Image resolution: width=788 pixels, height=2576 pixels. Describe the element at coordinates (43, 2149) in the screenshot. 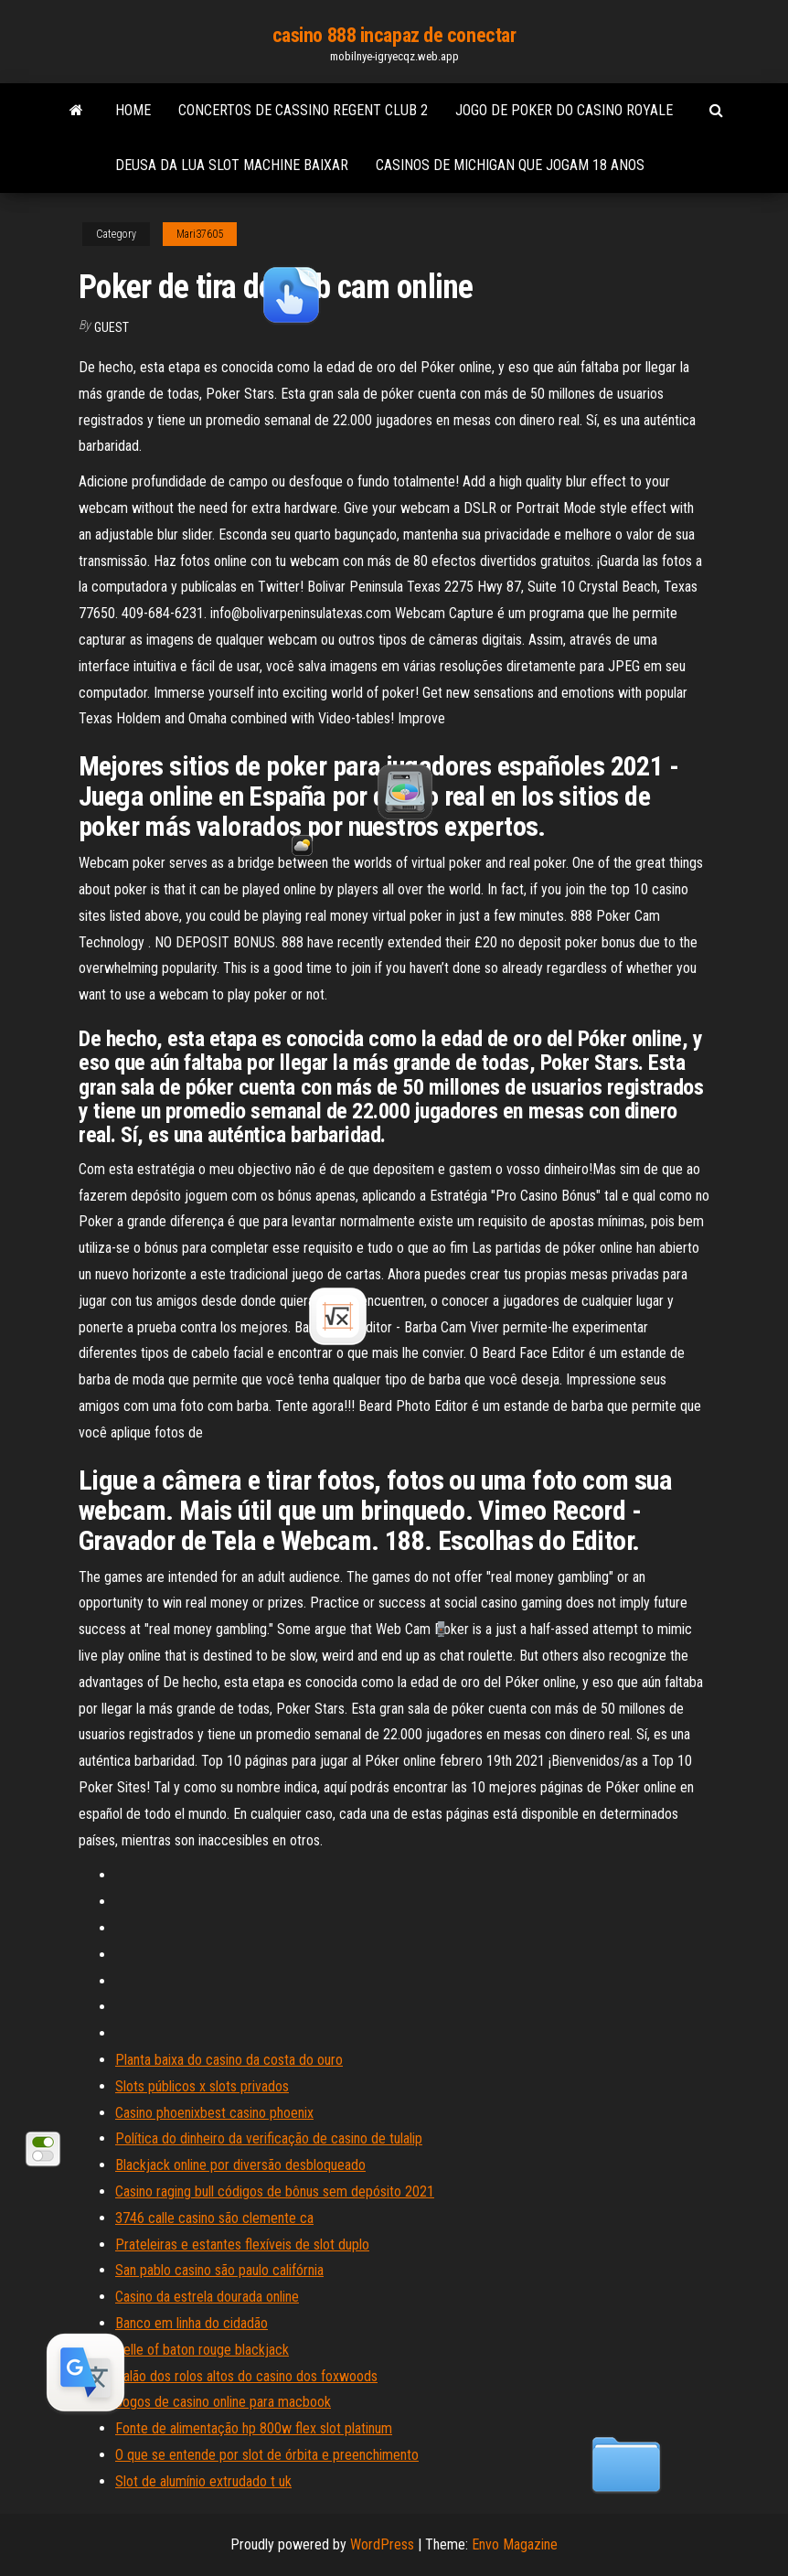

I see `open gnome tweaks application` at that location.